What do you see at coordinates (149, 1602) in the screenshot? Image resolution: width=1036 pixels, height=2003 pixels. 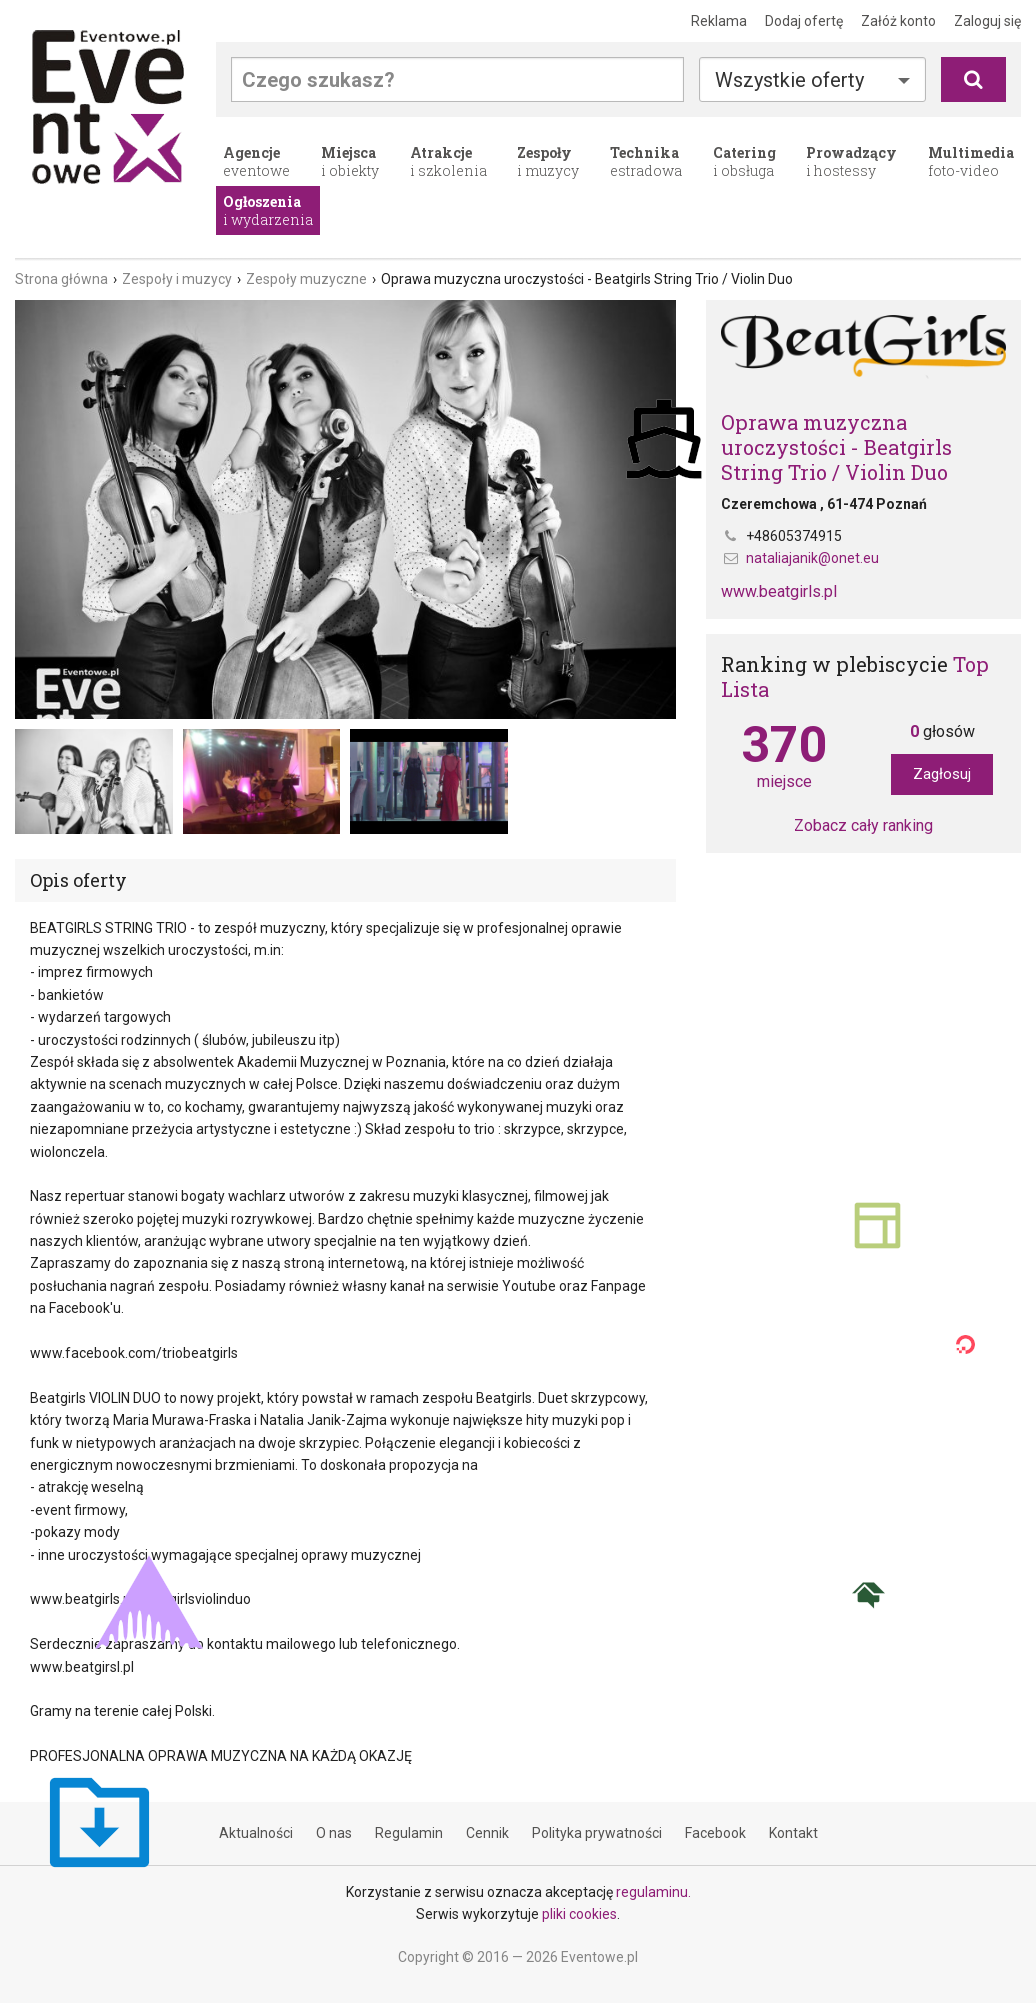 I see `launch ardour digital audio workstation` at bounding box center [149, 1602].